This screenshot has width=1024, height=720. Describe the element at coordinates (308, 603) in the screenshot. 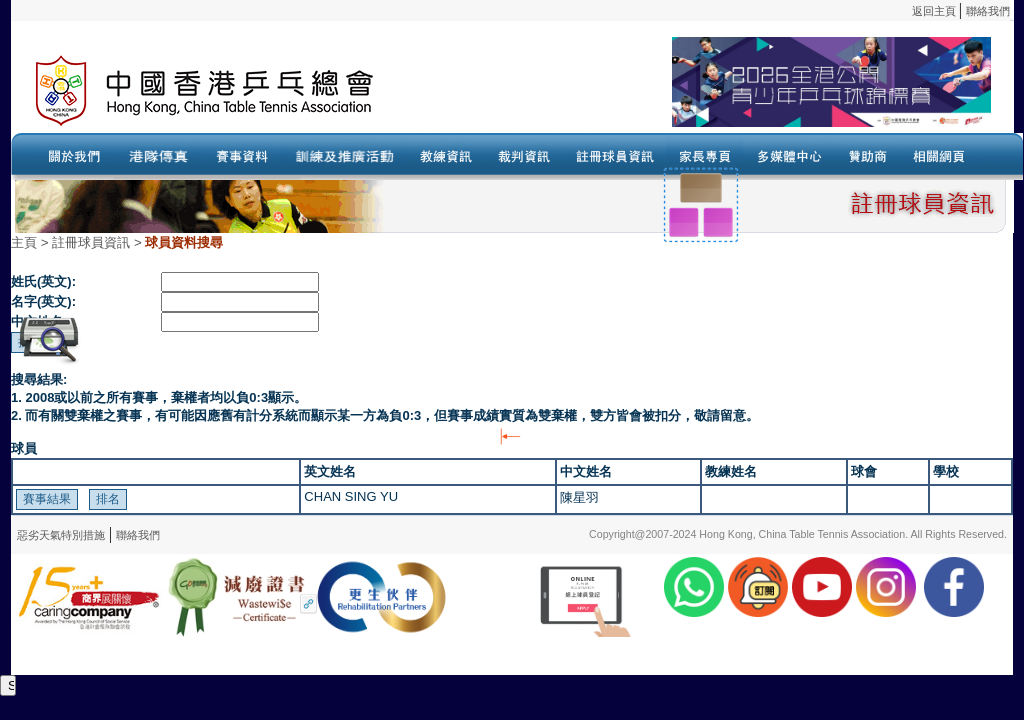

I see `a windows internet shortcut file` at that location.